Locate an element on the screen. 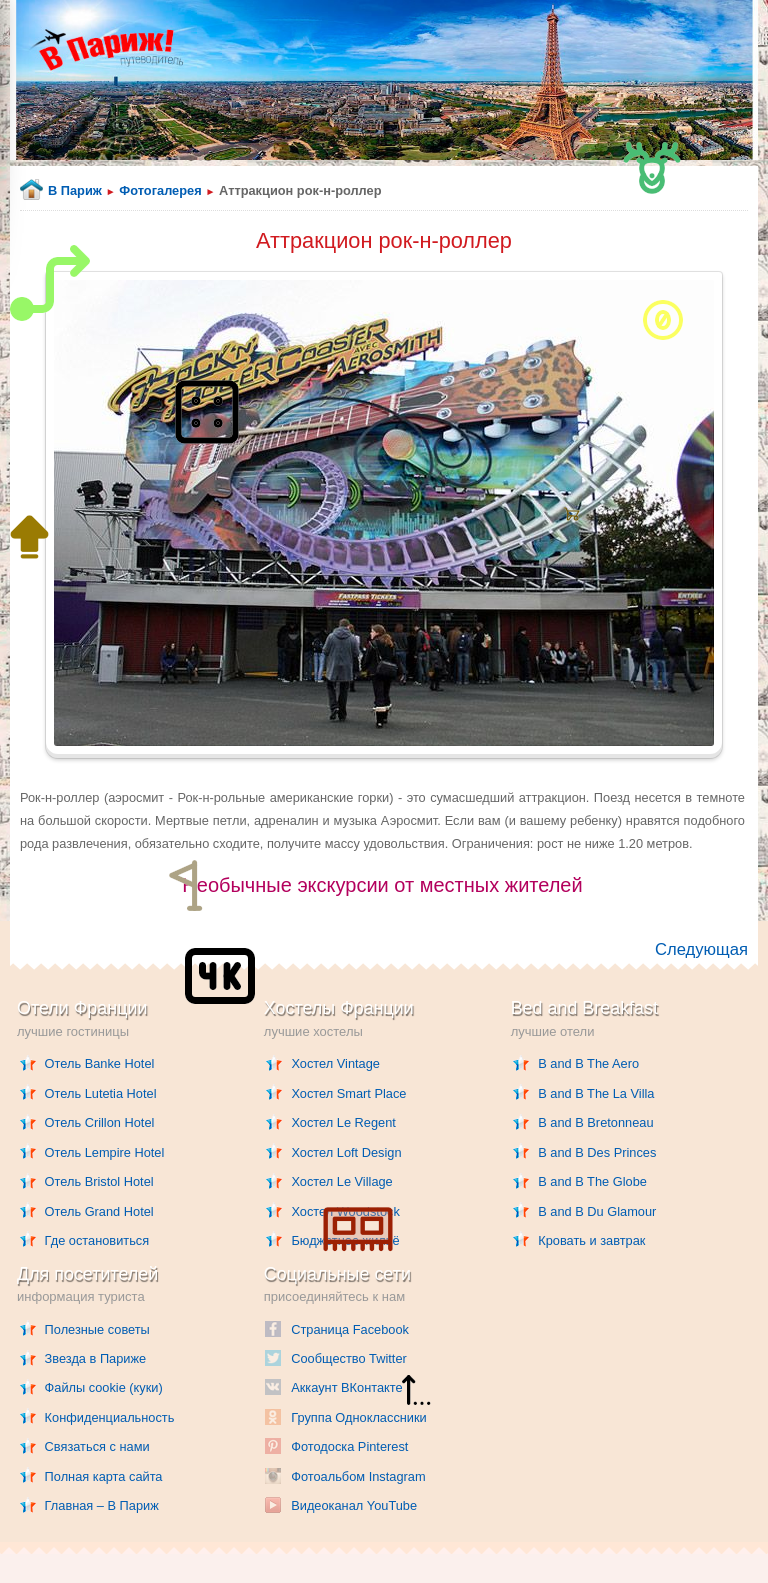  follow a guided path or tutorial is located at coordinates (50, 281).